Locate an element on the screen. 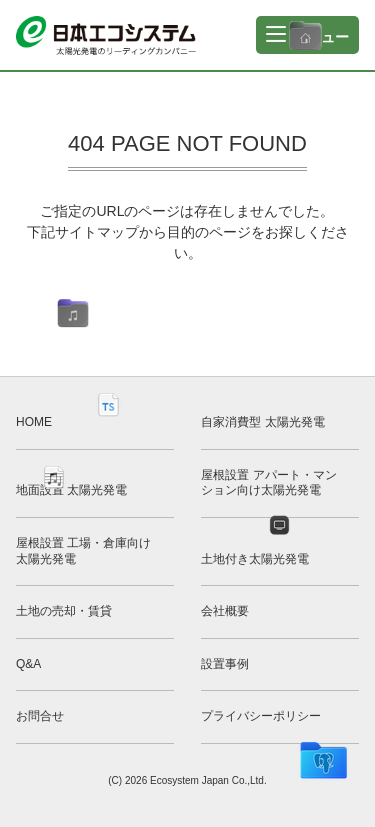  a typescript source code file is located at coordinates (108, 404).